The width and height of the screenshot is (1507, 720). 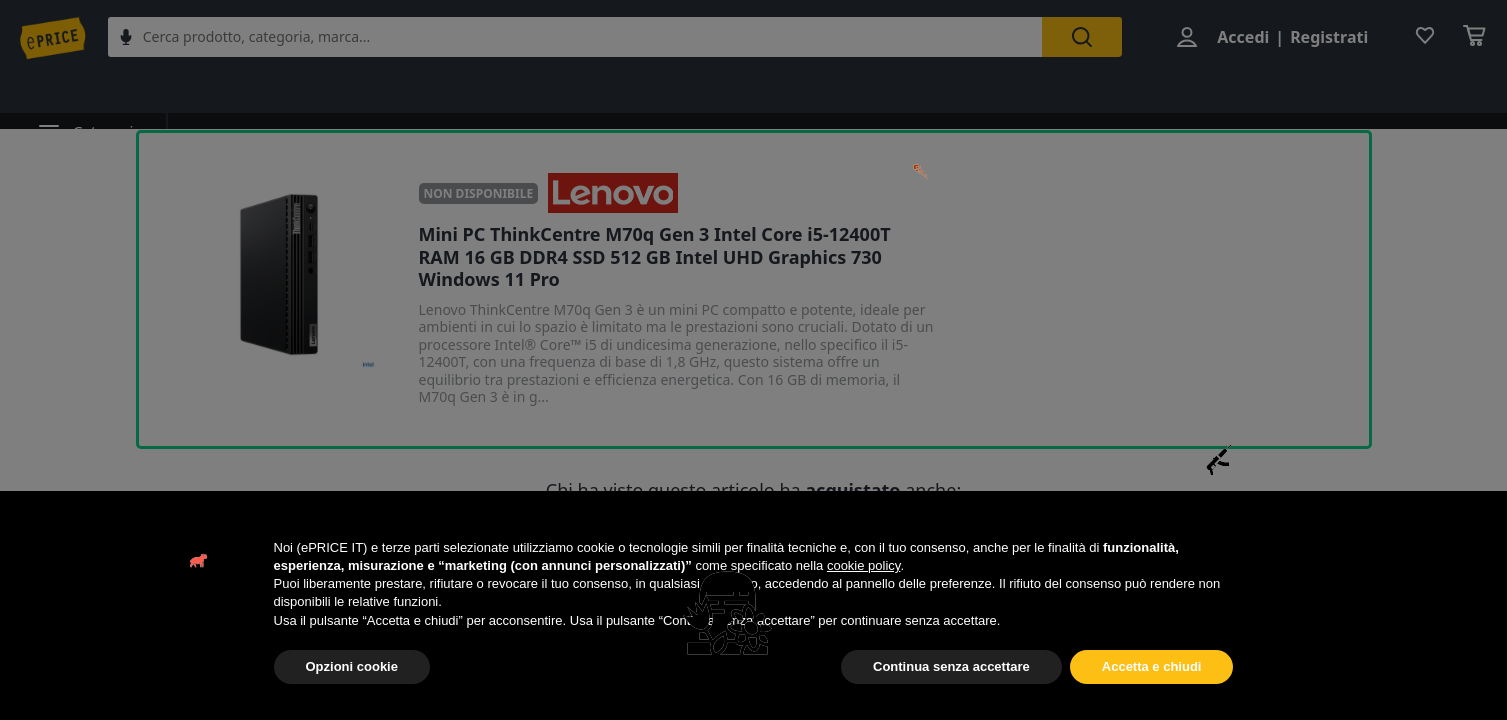 What do you see at coordinates (727, 611) in the screenshot?
I see `memorial or cemetery location marker` at bounding box center [727, 611].